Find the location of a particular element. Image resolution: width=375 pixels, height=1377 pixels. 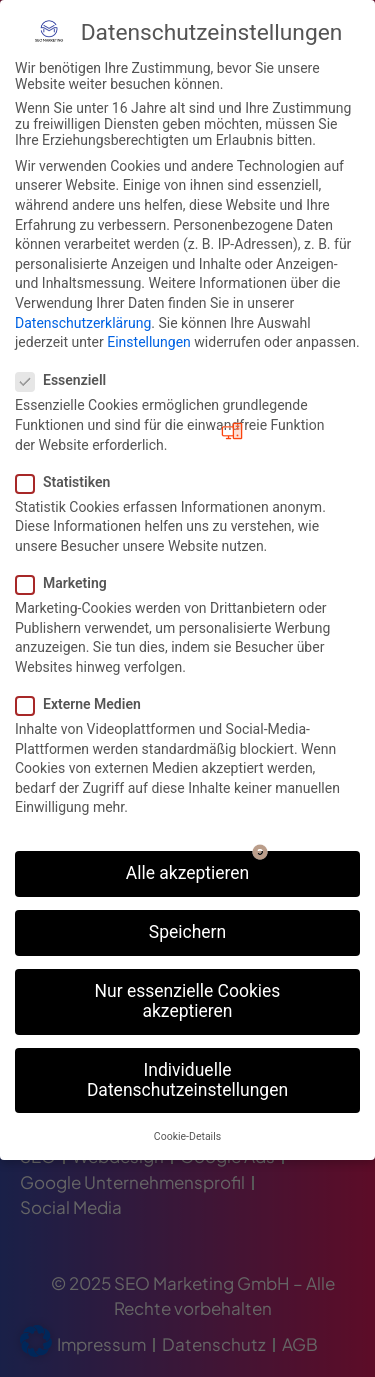

indicates copyleft or open-source licensing is located at coordinates (260, 852).